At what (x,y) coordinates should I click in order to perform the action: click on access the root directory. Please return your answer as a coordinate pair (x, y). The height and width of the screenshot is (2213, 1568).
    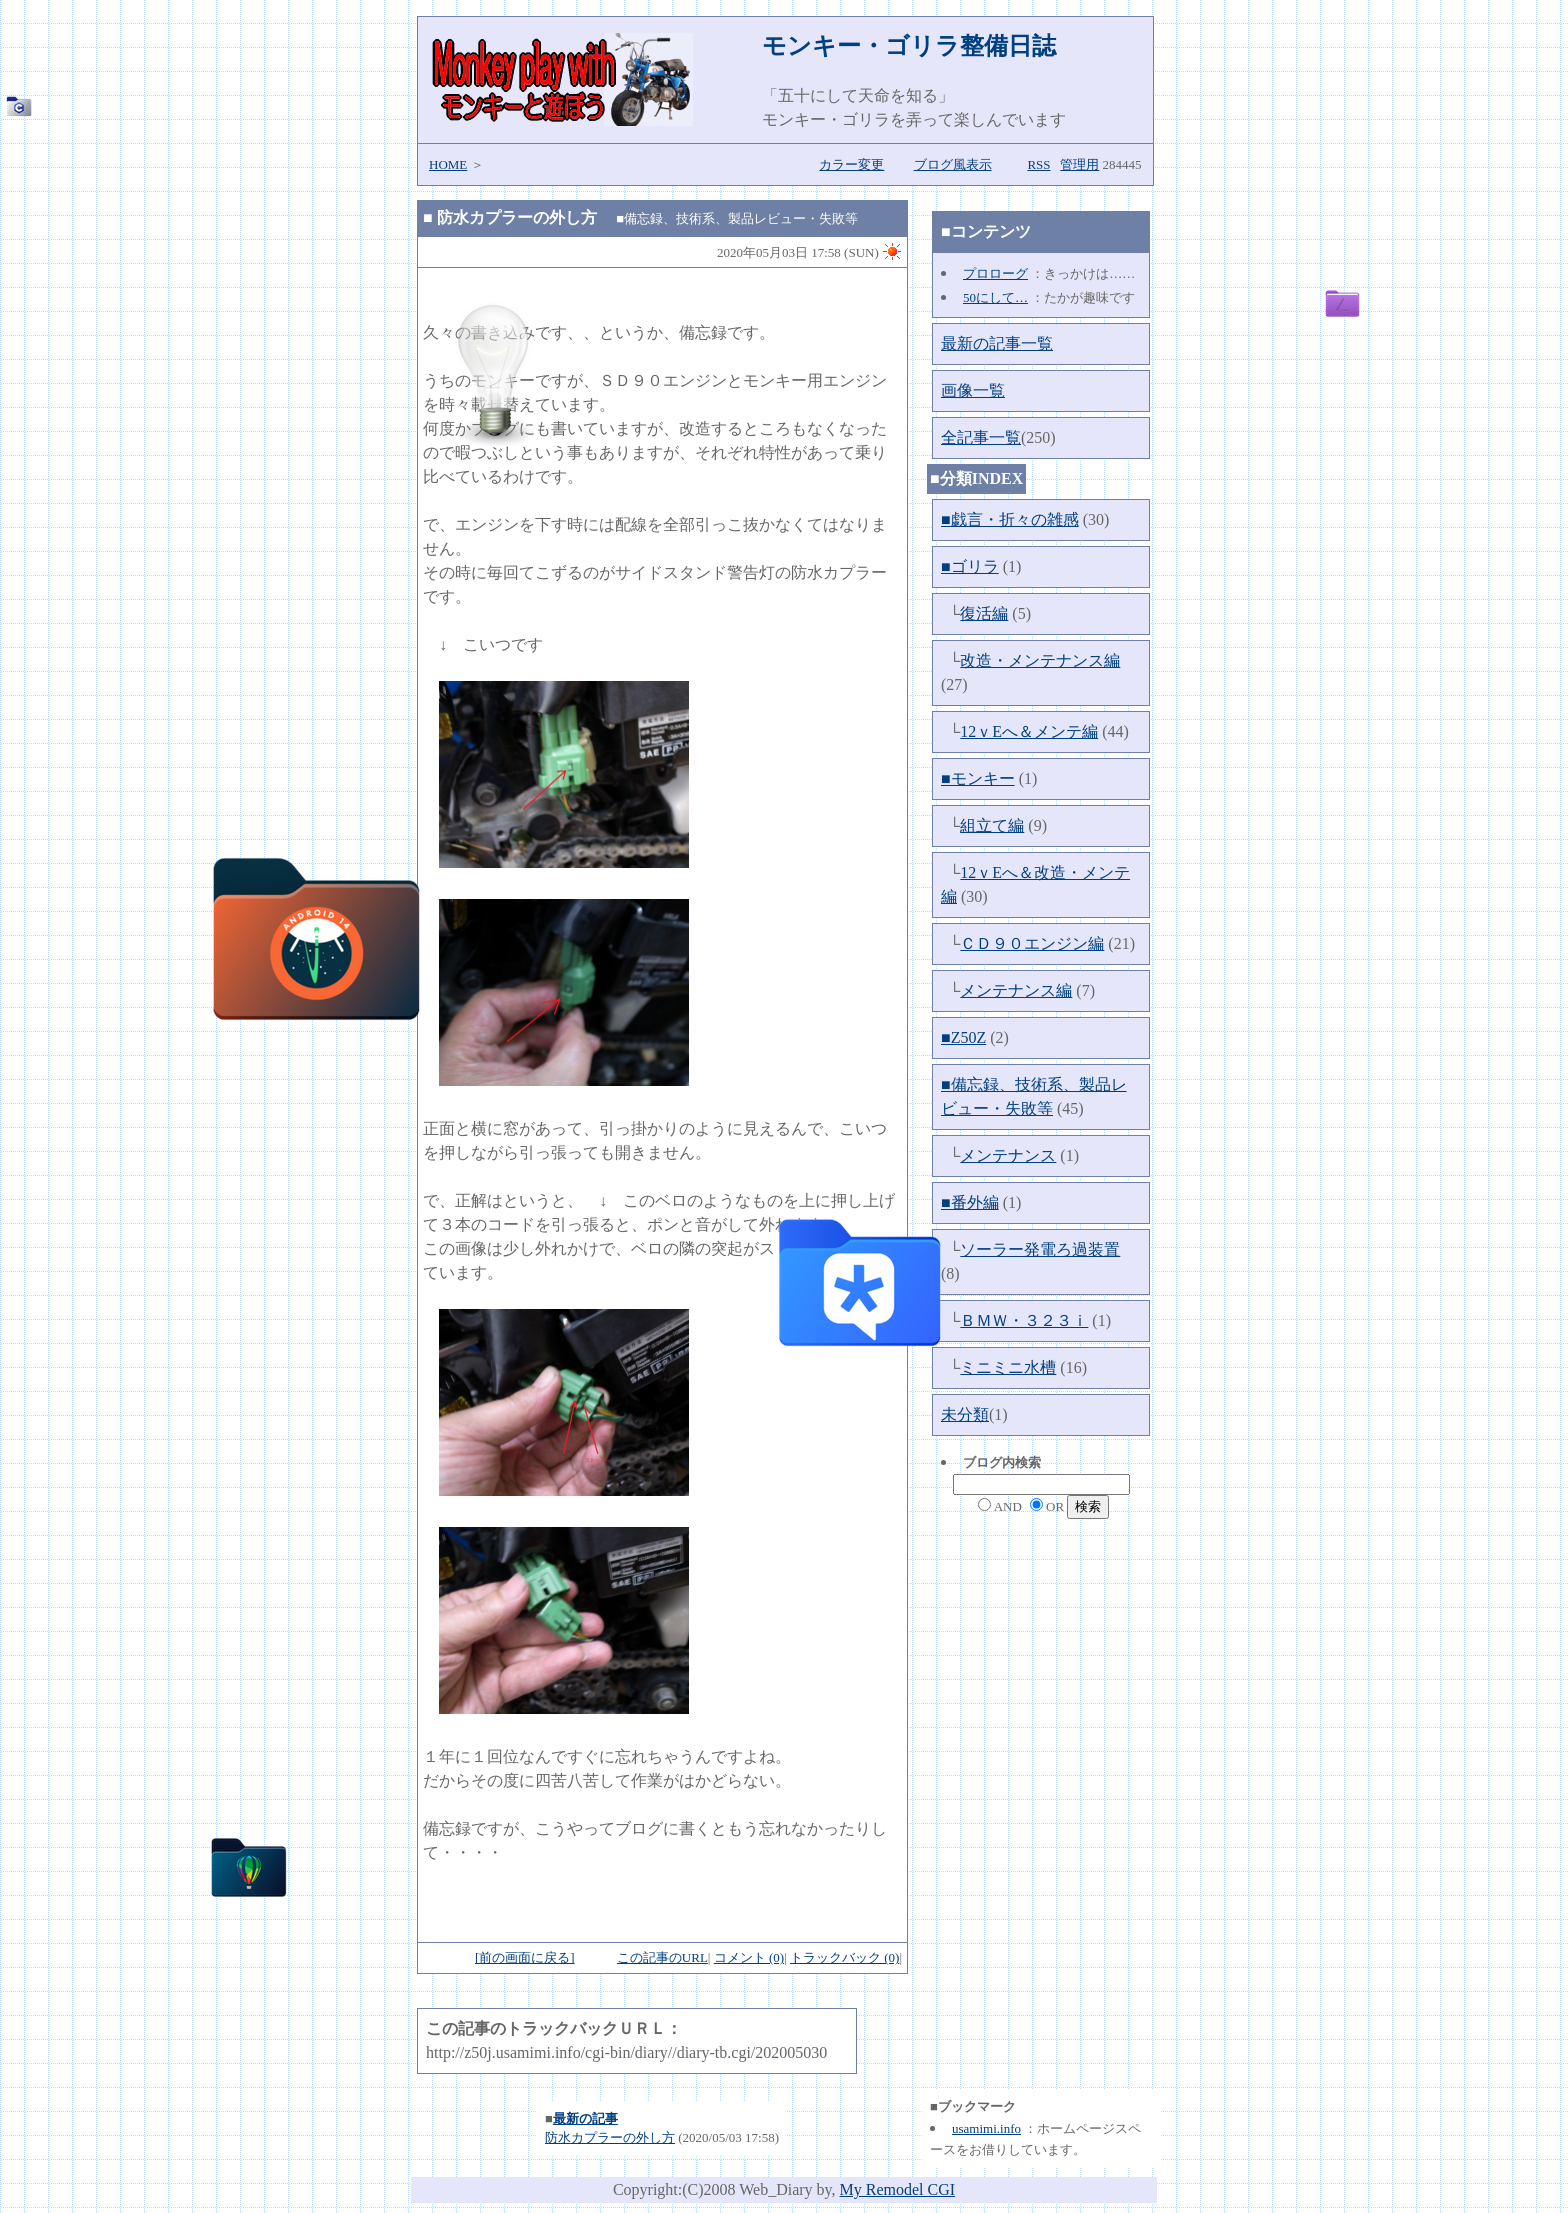
    Looking at the image, I should click on (1342, 303).